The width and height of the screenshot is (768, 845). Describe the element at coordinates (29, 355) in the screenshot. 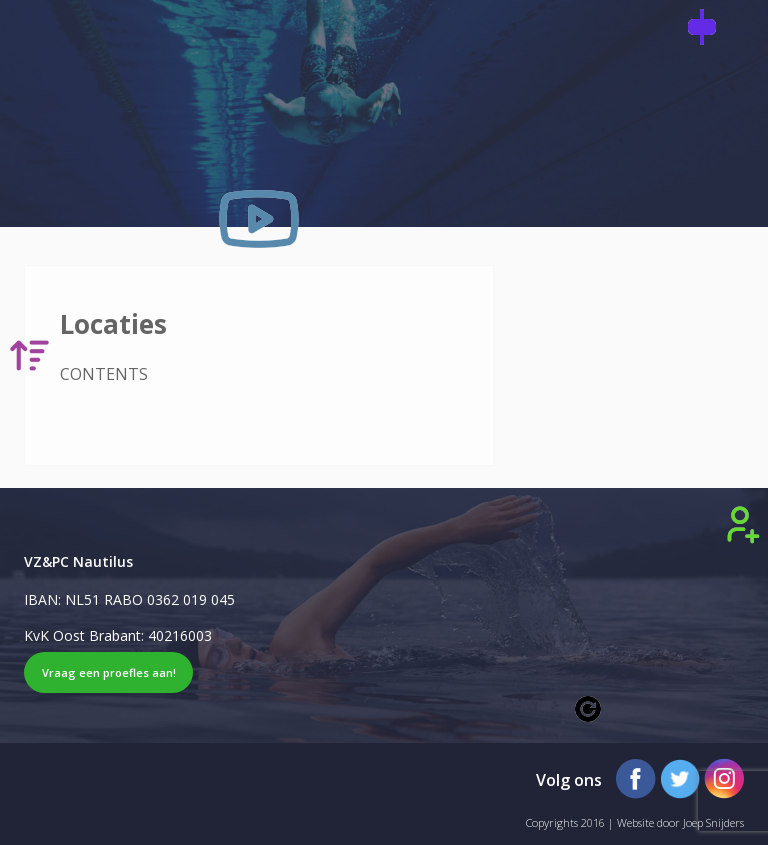

I see `sort list in ascending order` at that location.